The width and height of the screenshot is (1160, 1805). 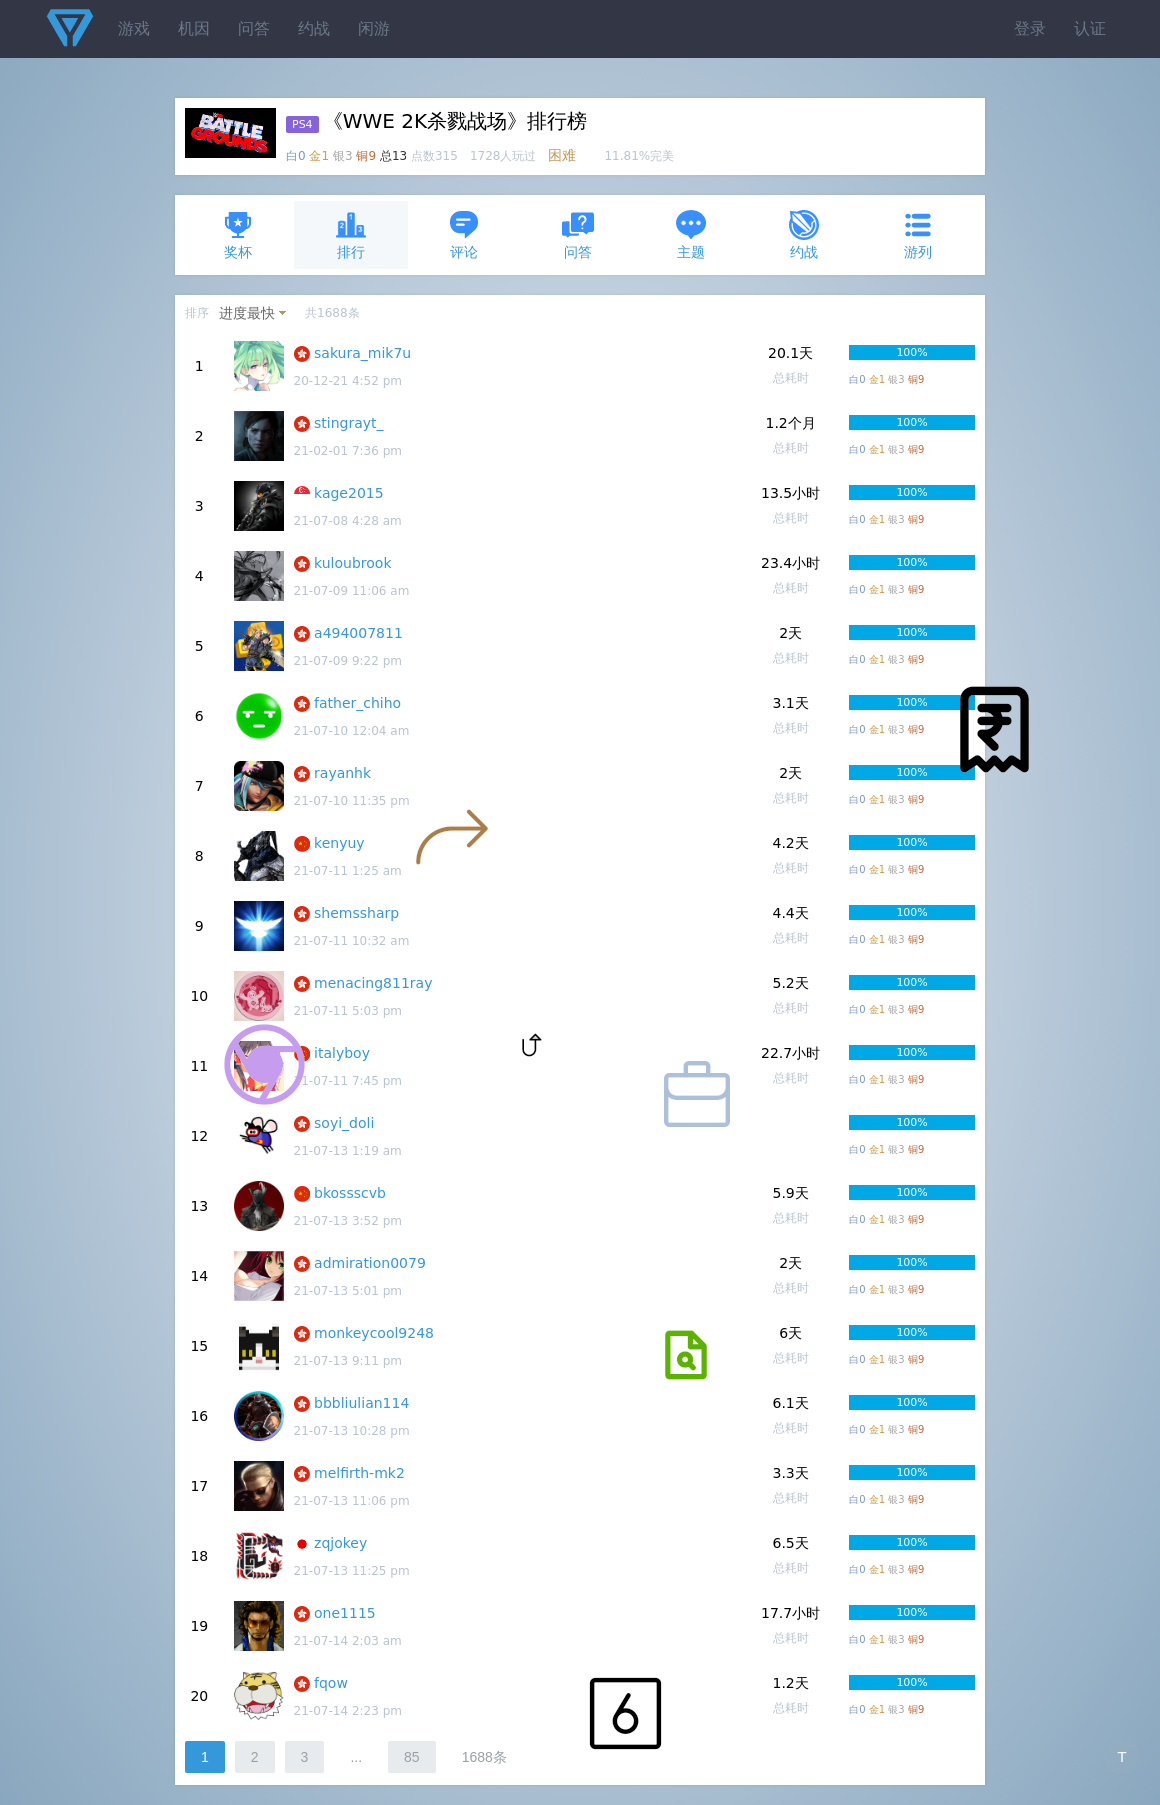 What do you see at coordinates (452, 837) in the screenshot?
I see `share or forward content` at bounding box center [452, 837].